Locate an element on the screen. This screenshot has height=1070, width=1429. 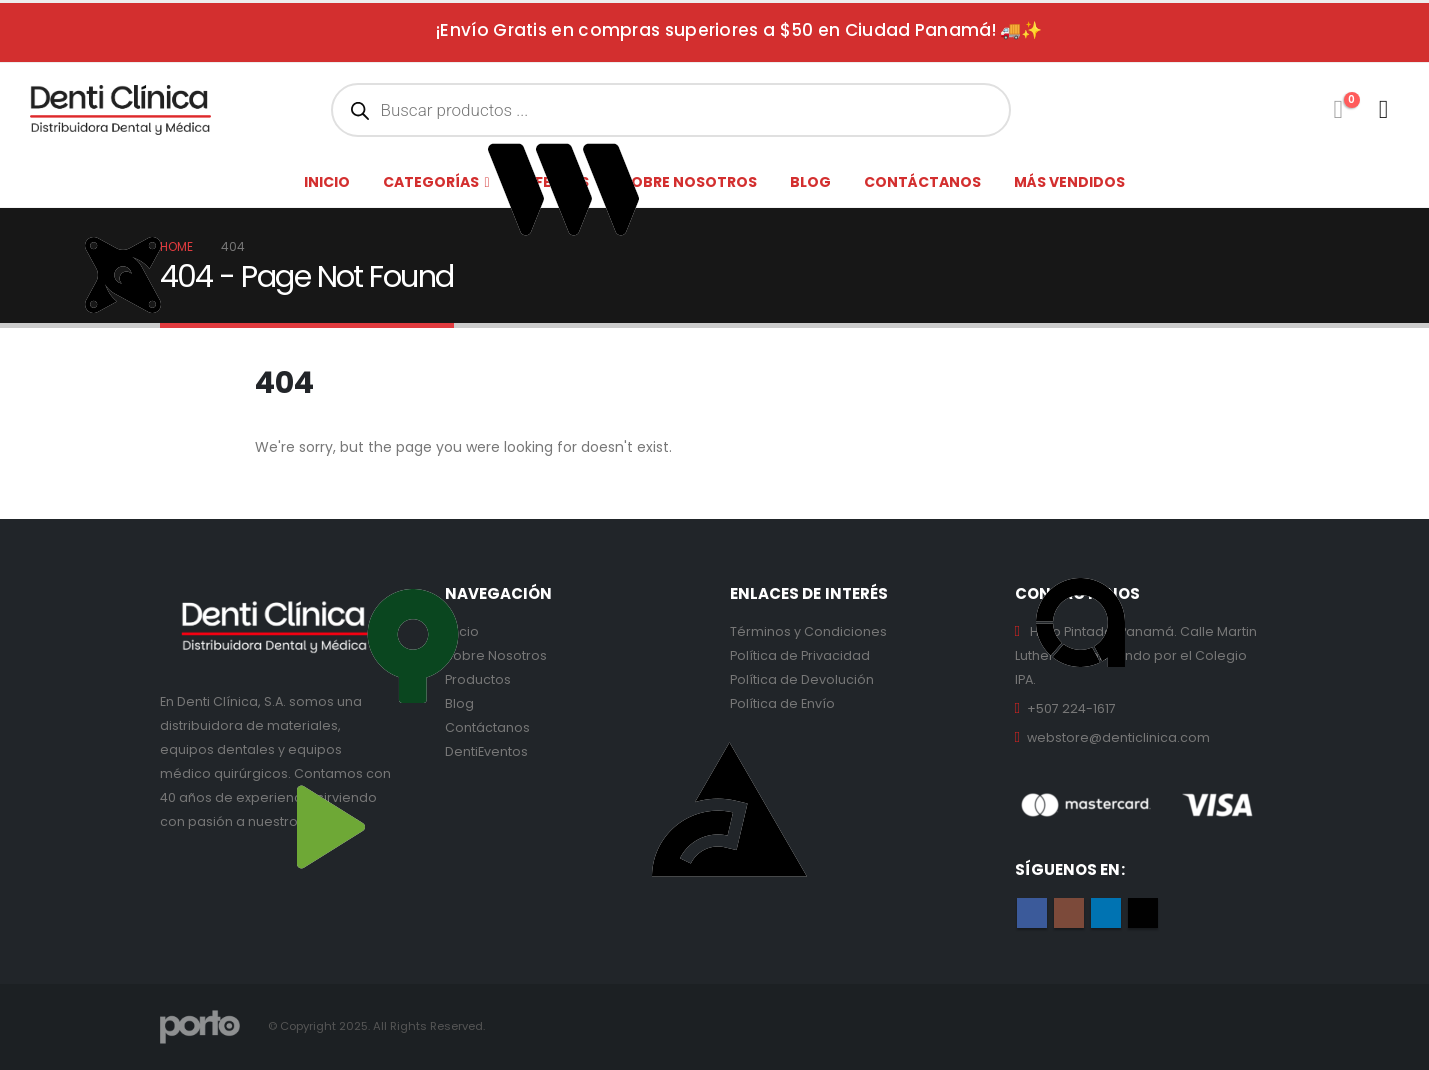
dbt (data build tool) logo is located at coordinates (123, 275).